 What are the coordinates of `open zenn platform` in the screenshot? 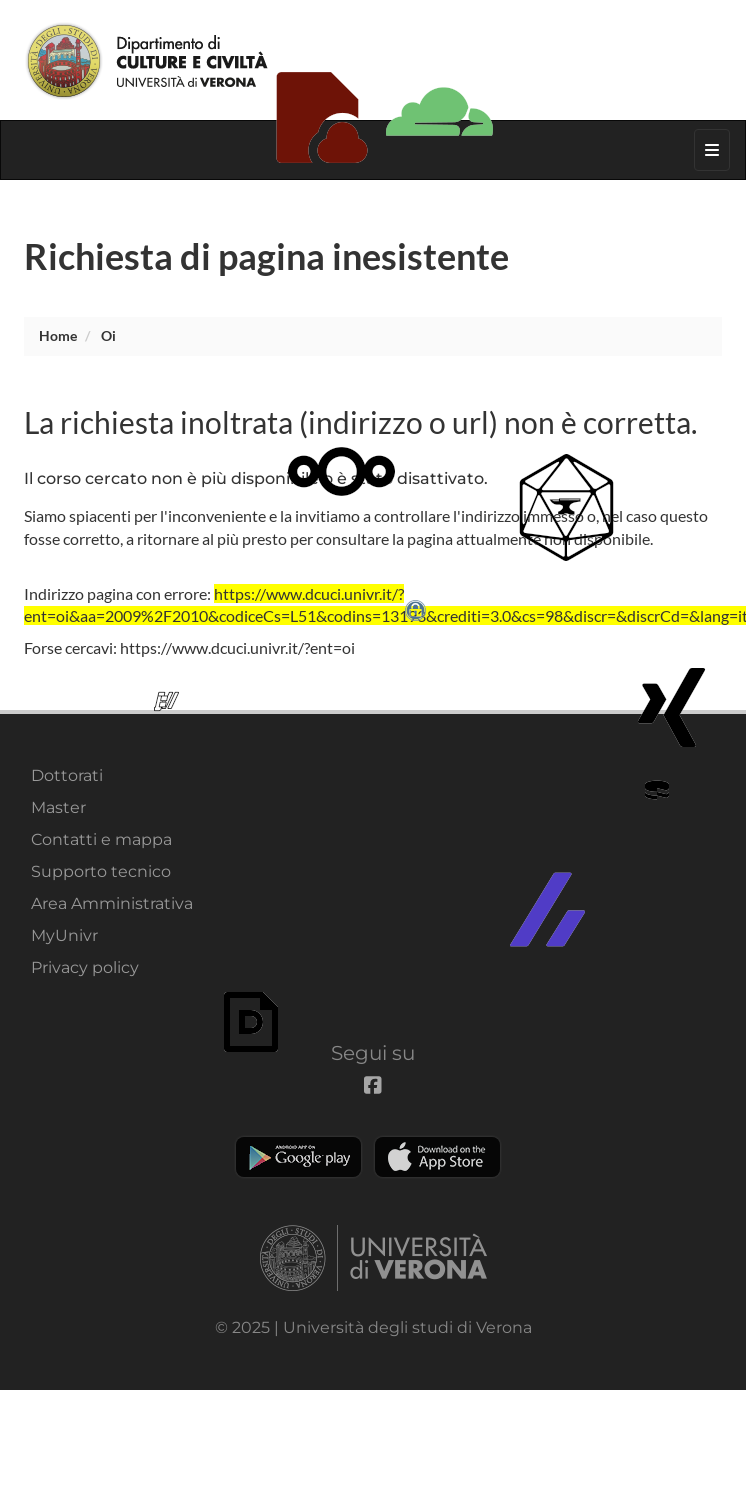 It's located at (547, 909).